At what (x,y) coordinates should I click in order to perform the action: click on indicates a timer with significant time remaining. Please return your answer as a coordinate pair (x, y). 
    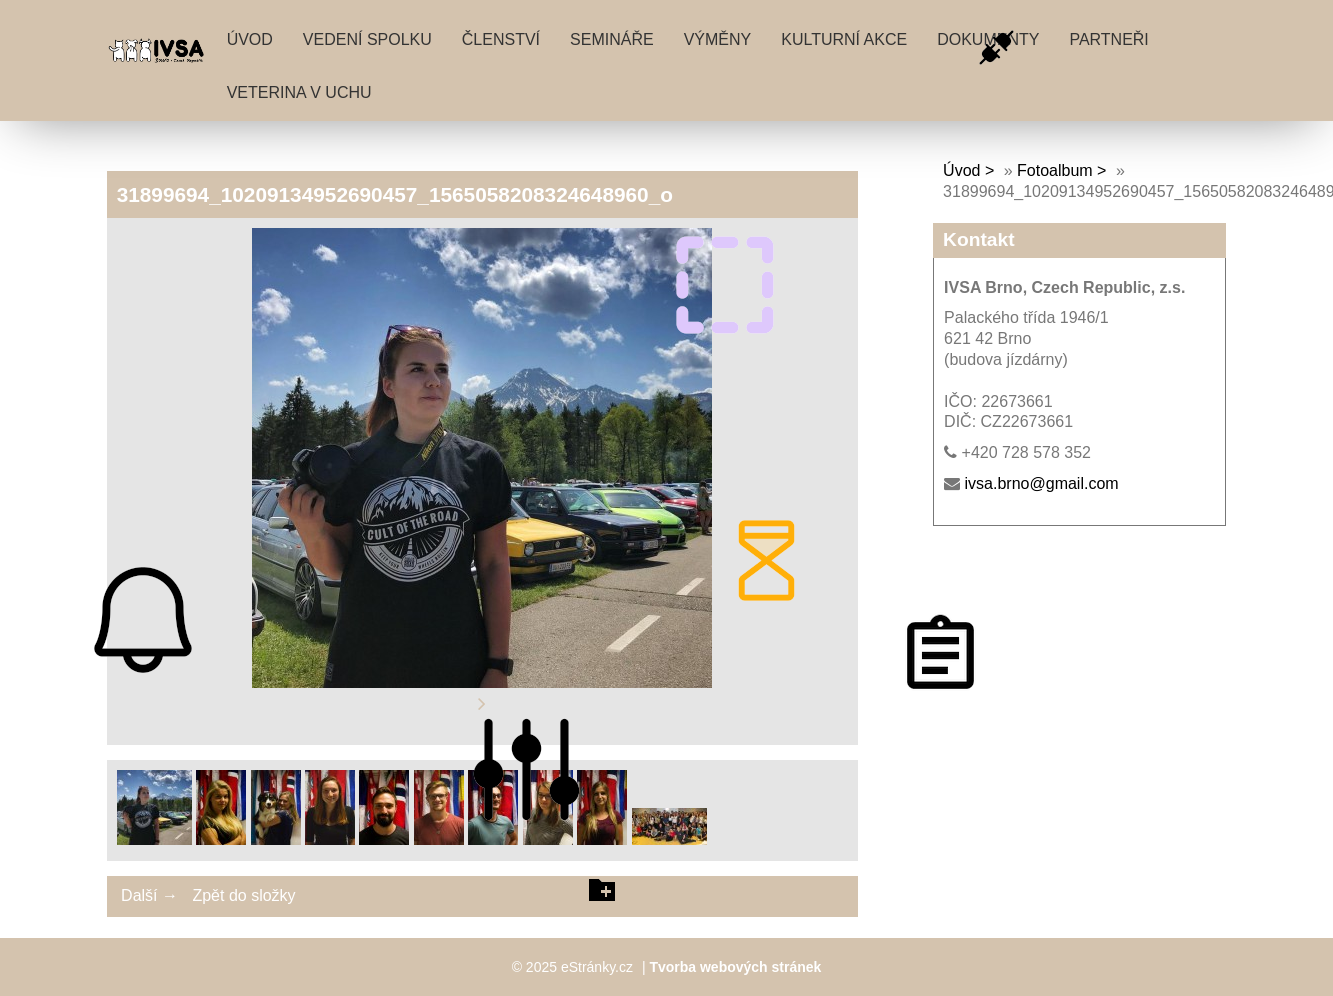
    Looking at the image, I should click on (766, 560).